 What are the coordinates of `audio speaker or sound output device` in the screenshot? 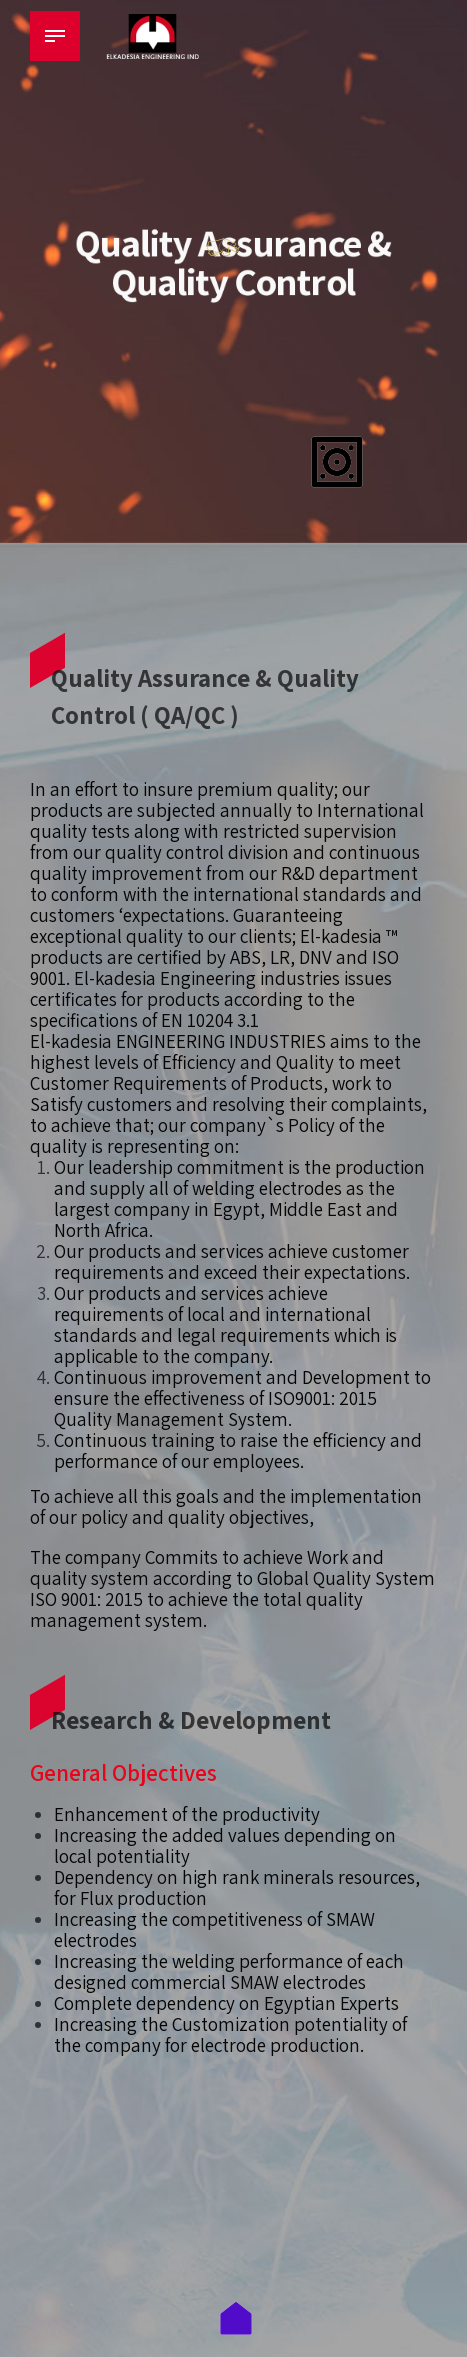 It's located at (337, 462).